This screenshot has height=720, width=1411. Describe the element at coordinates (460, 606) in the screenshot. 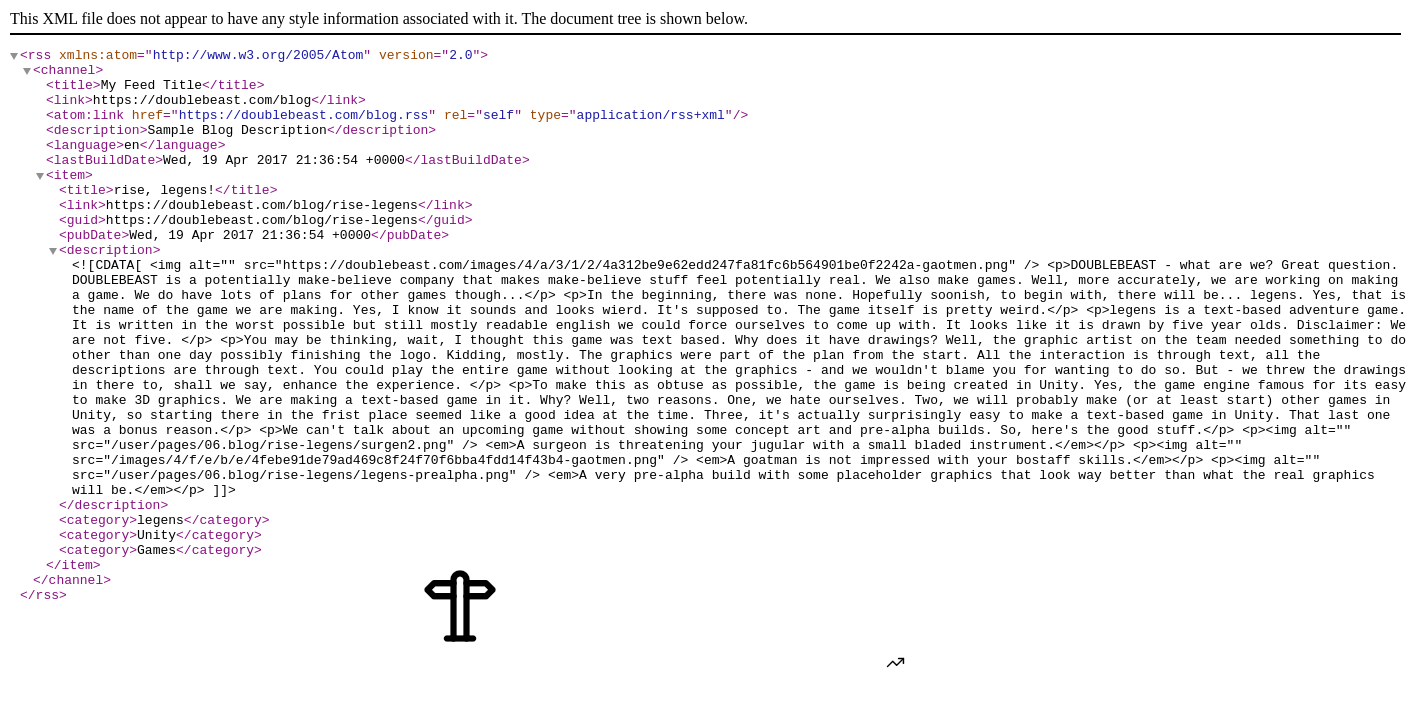

I see `access navigation or directions` at that location.